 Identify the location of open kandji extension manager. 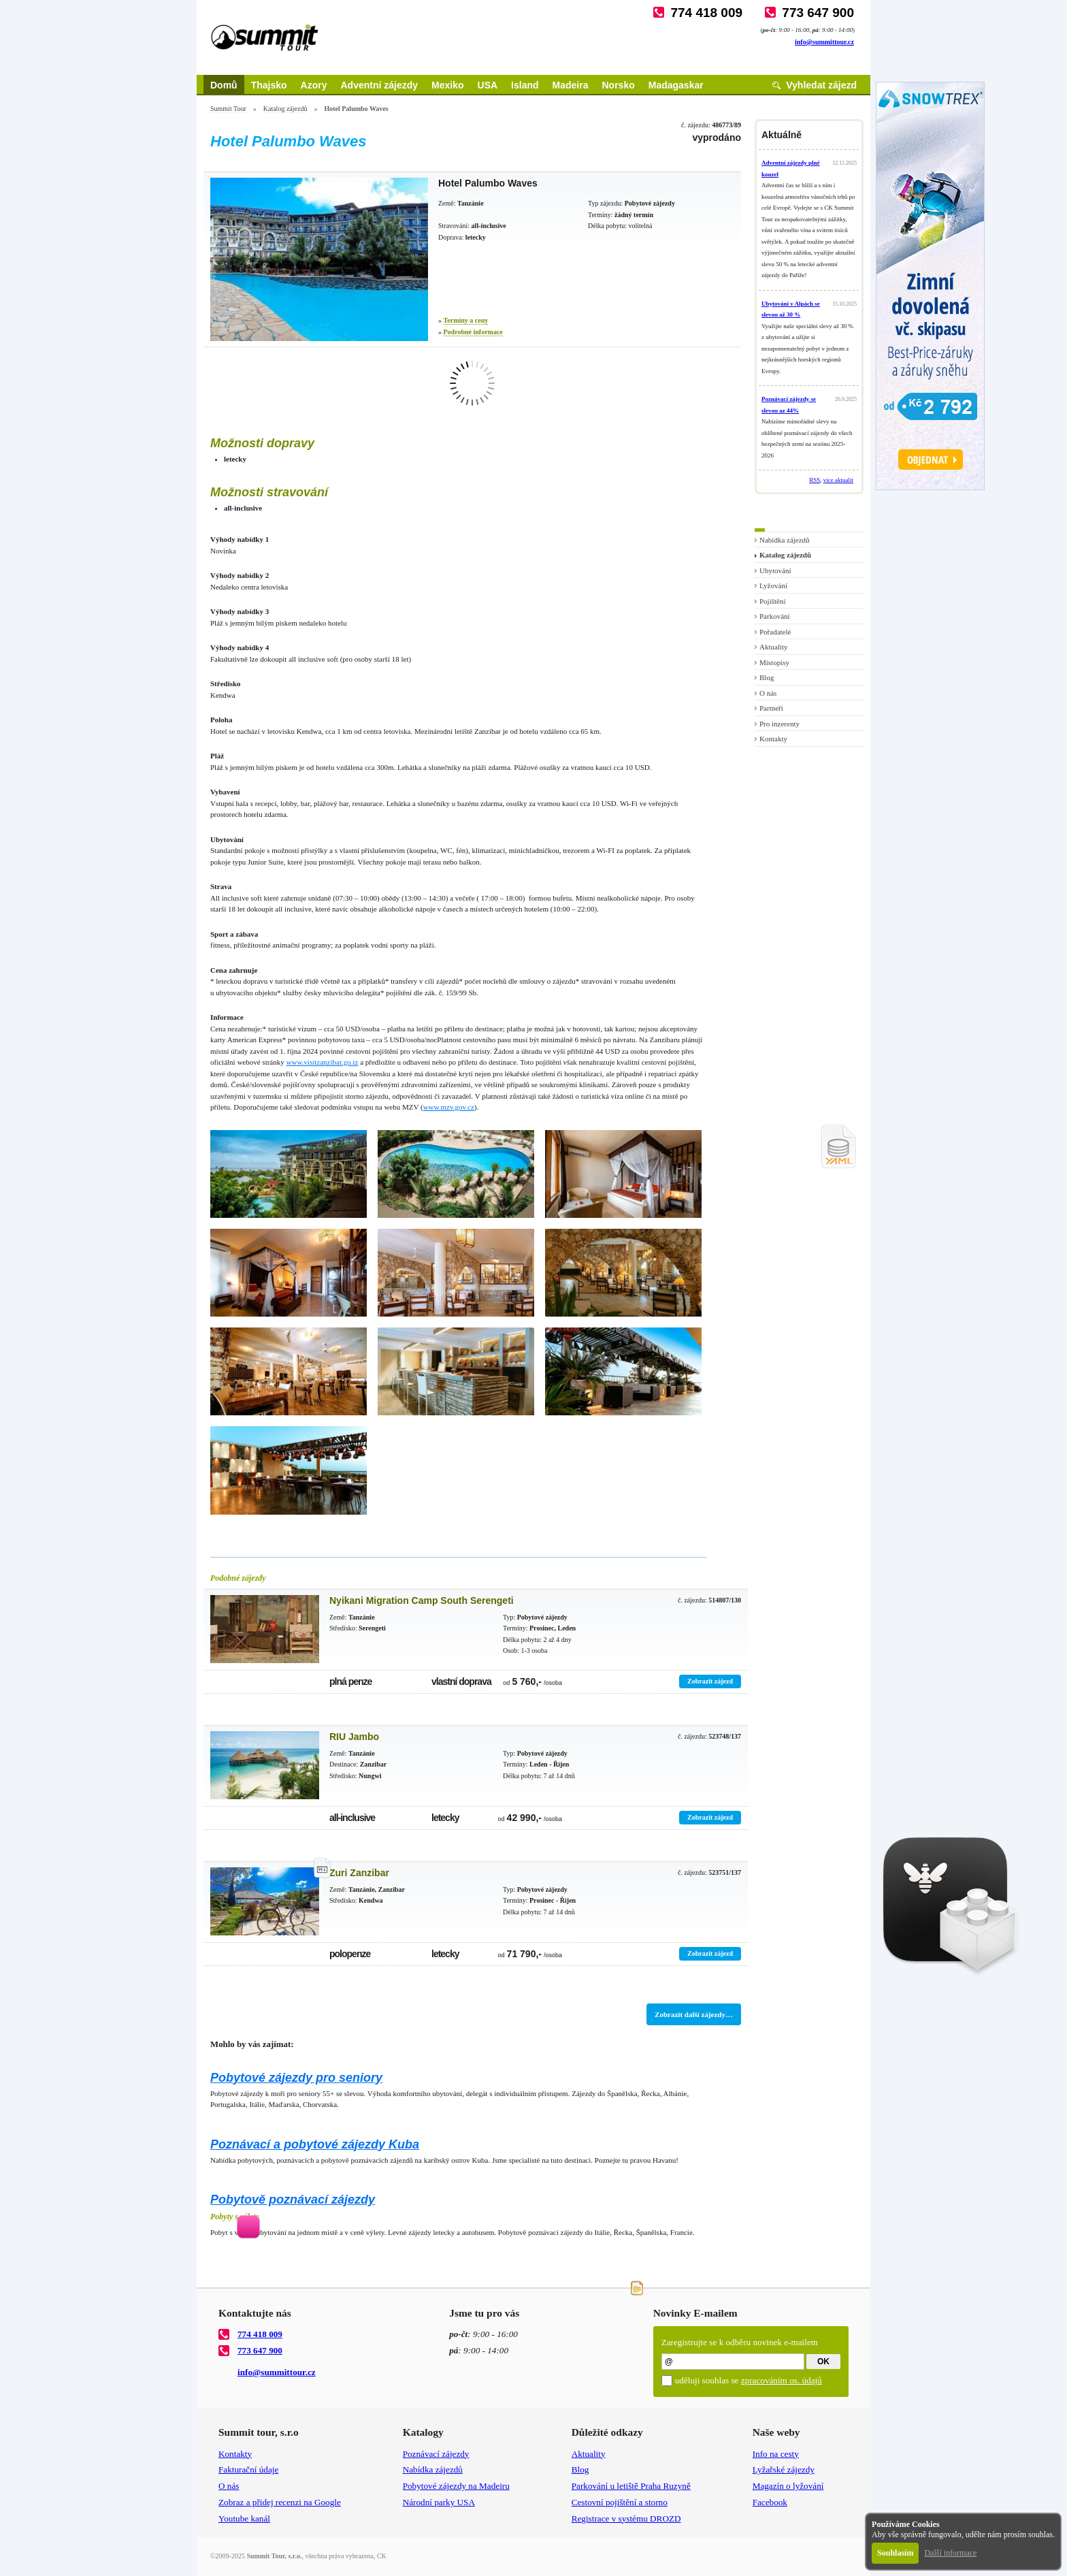
(945, 1899).